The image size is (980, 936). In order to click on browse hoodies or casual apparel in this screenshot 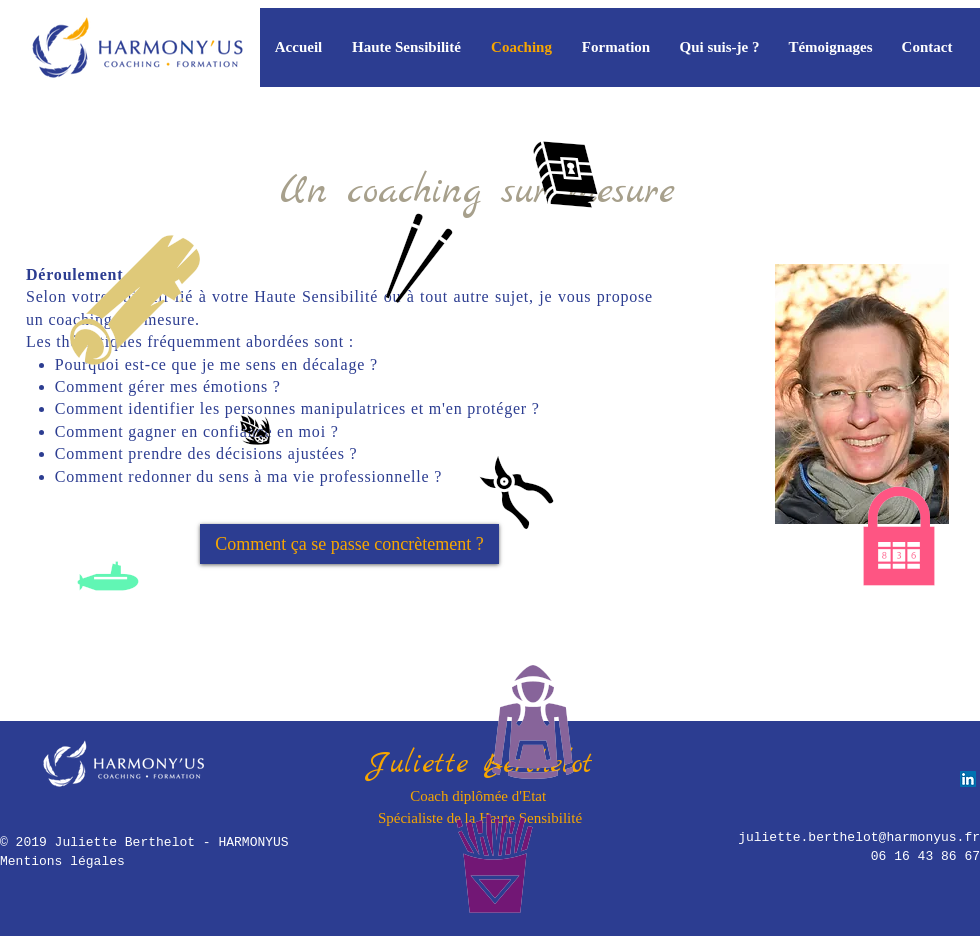, I will do `click(533, 721)`.